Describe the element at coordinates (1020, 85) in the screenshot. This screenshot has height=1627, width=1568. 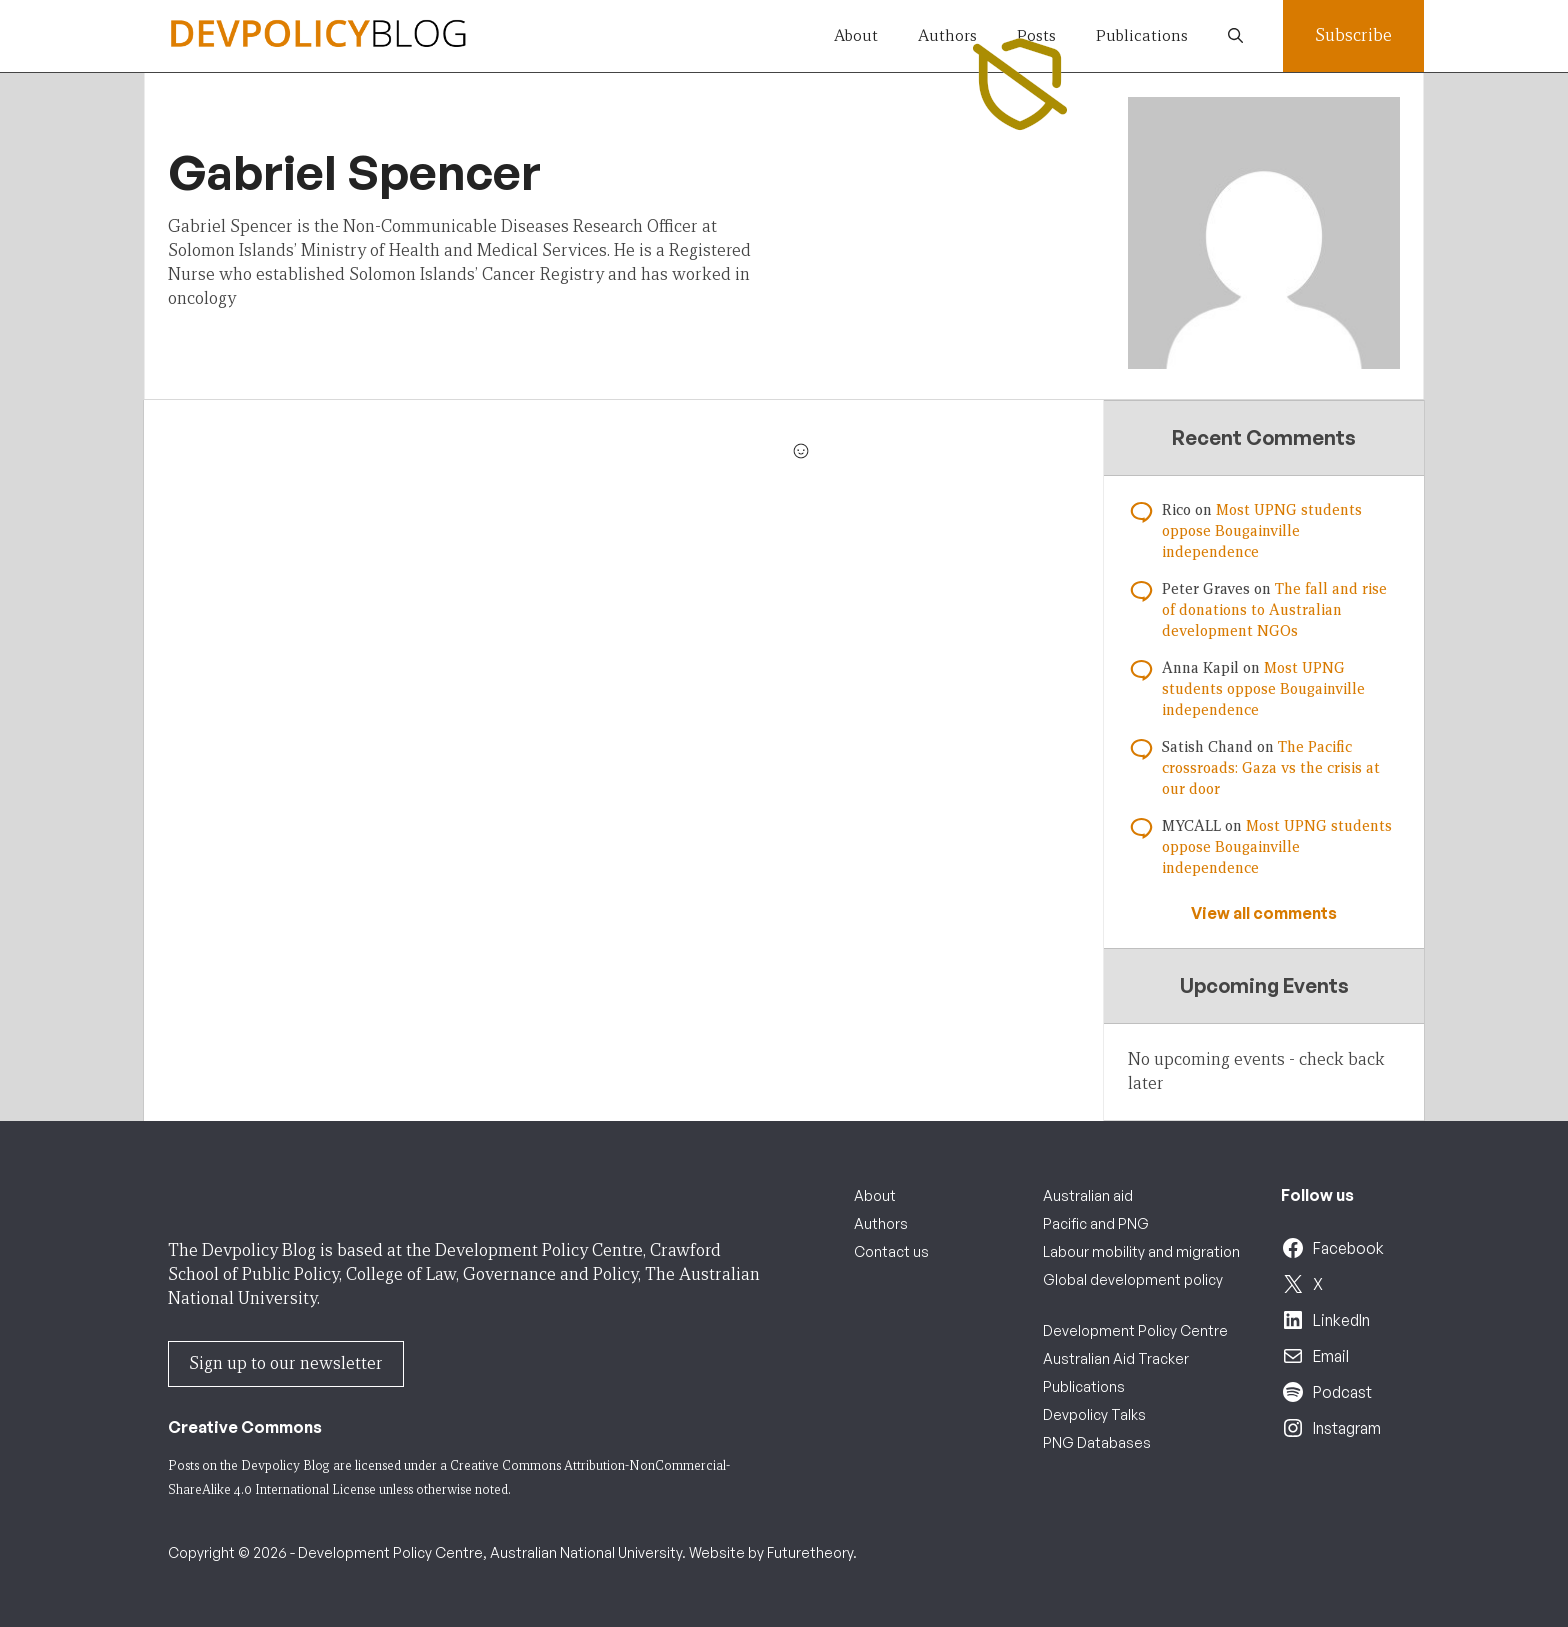
I see `security or protection is disabled` at that location.